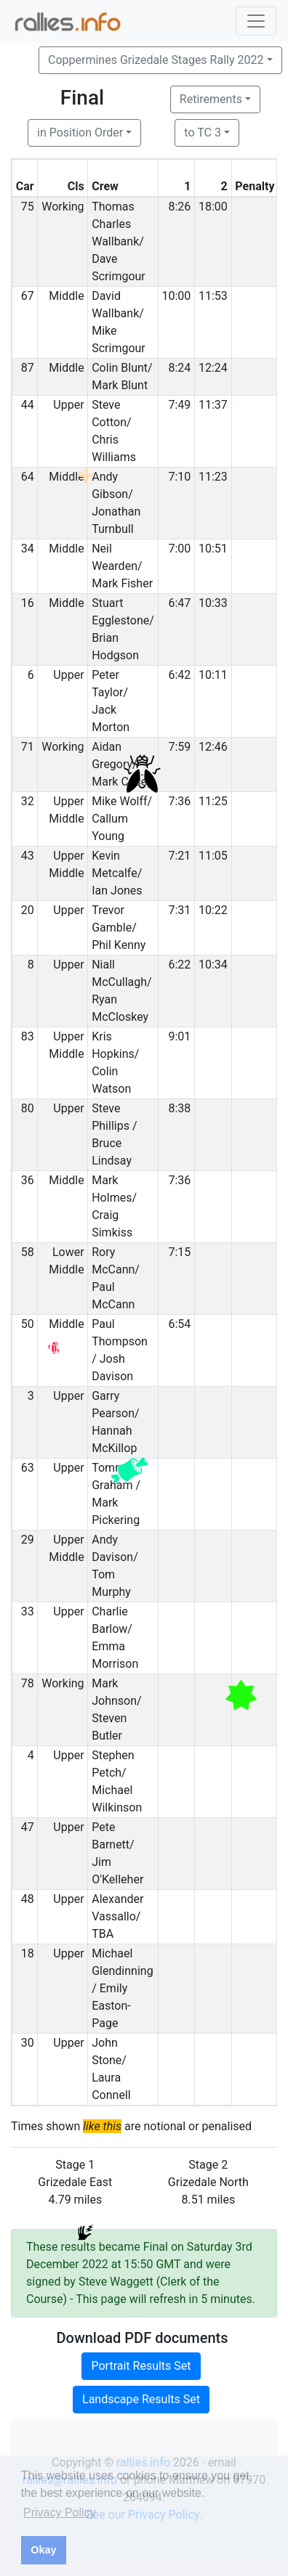 The height and width of the screenshot is (2576, 288). What do you see at coordinates (129, 1469) in the screenshot?
I see `food or meat item in a game inventory` at bounding box center [129, 1469].